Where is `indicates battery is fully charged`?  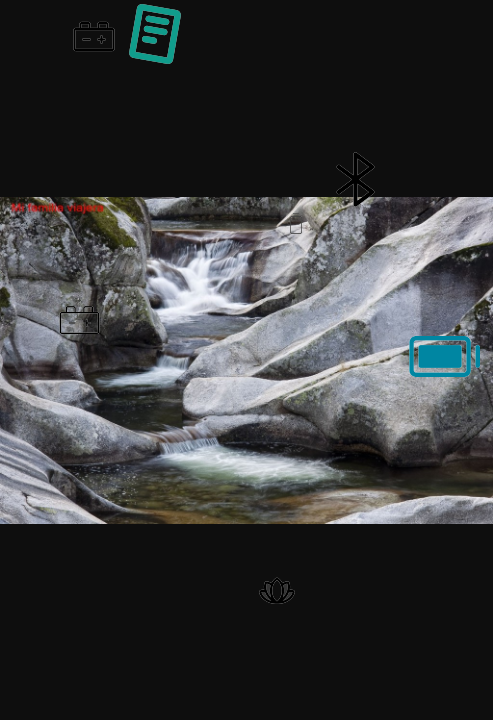
indicates battery is fully charged is located at coordinates (443, 356).